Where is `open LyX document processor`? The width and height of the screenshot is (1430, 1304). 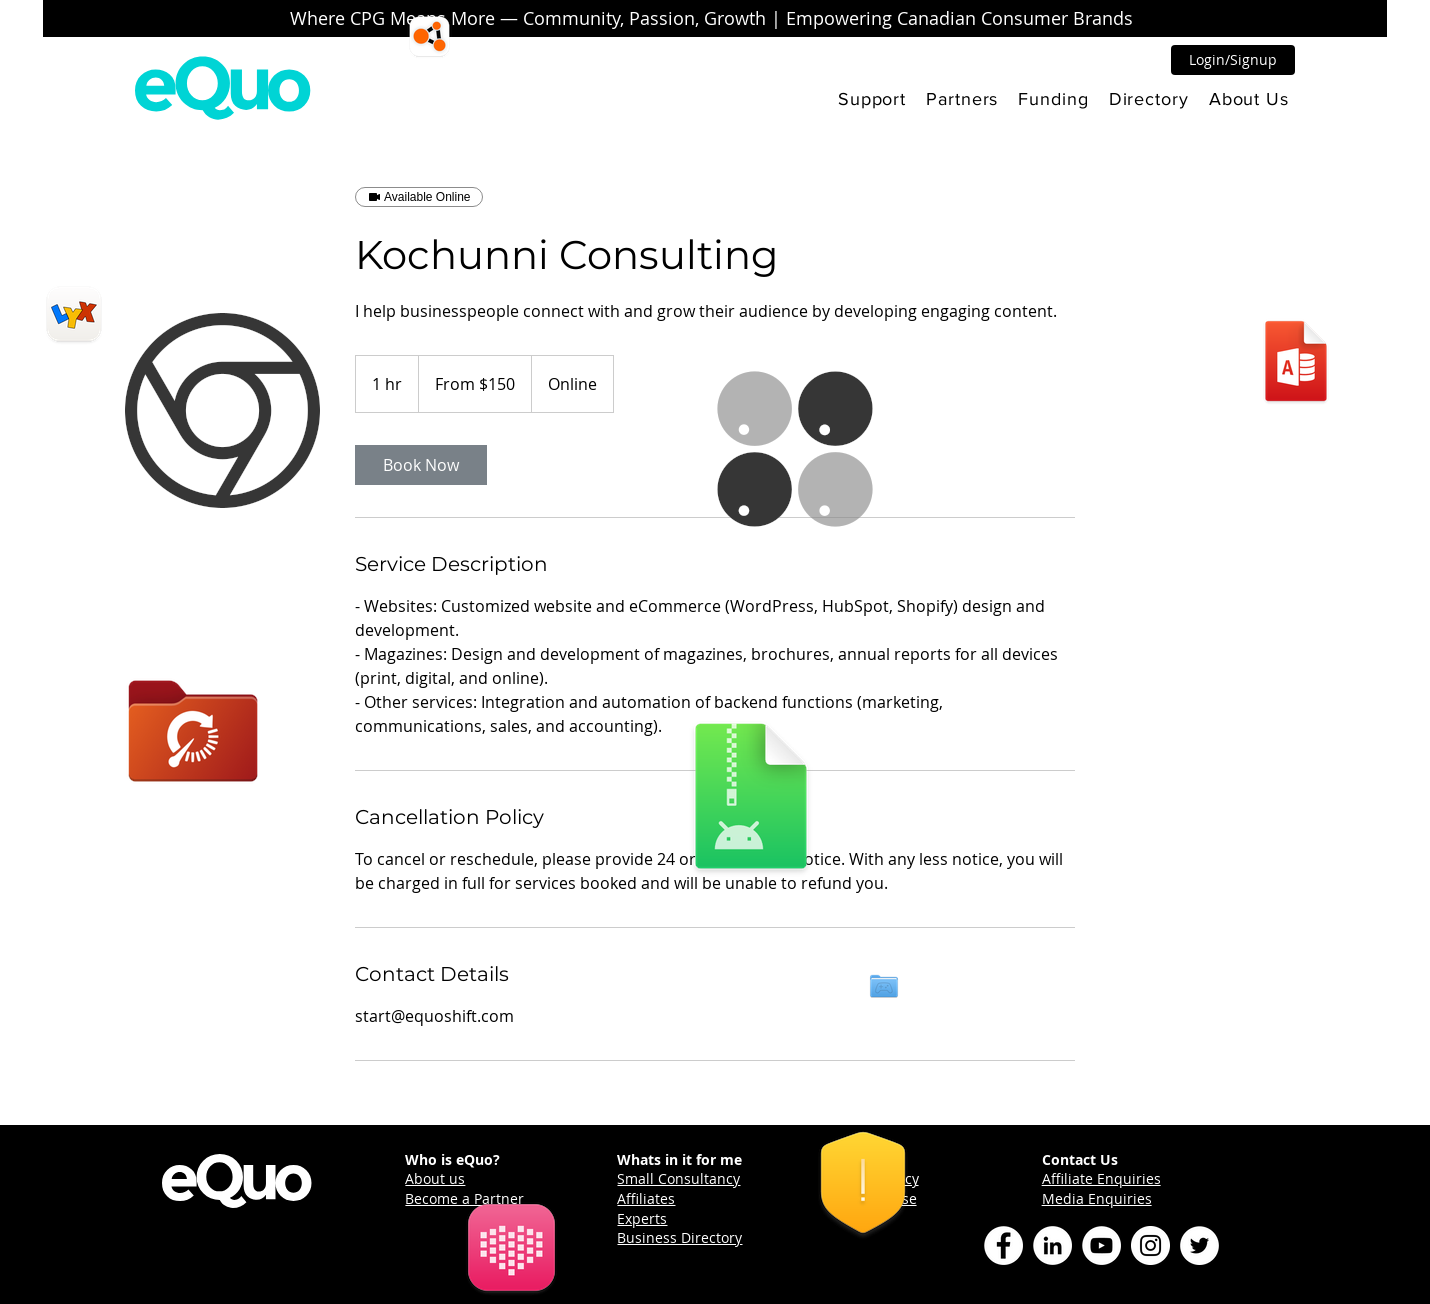
open LyX document processor is located at coordinates (74, 314).